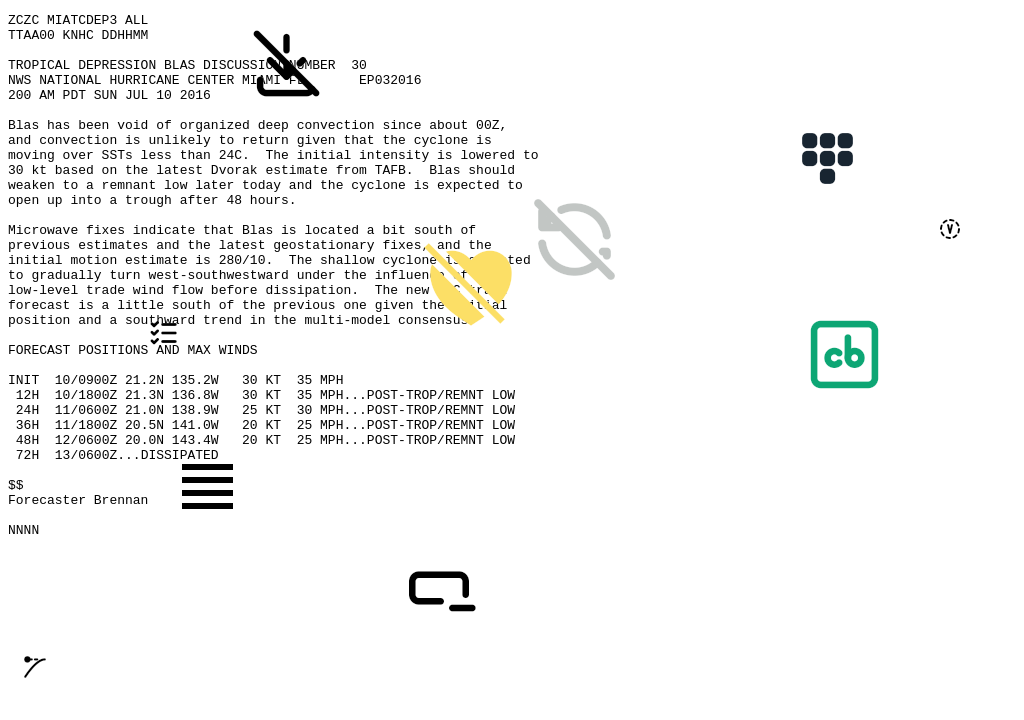 The height and width of the screenshot is (720, 1024). Describe the element at coordinates (844, 354) in the screenshot. I see `visit crunchbase company profile` at that location.